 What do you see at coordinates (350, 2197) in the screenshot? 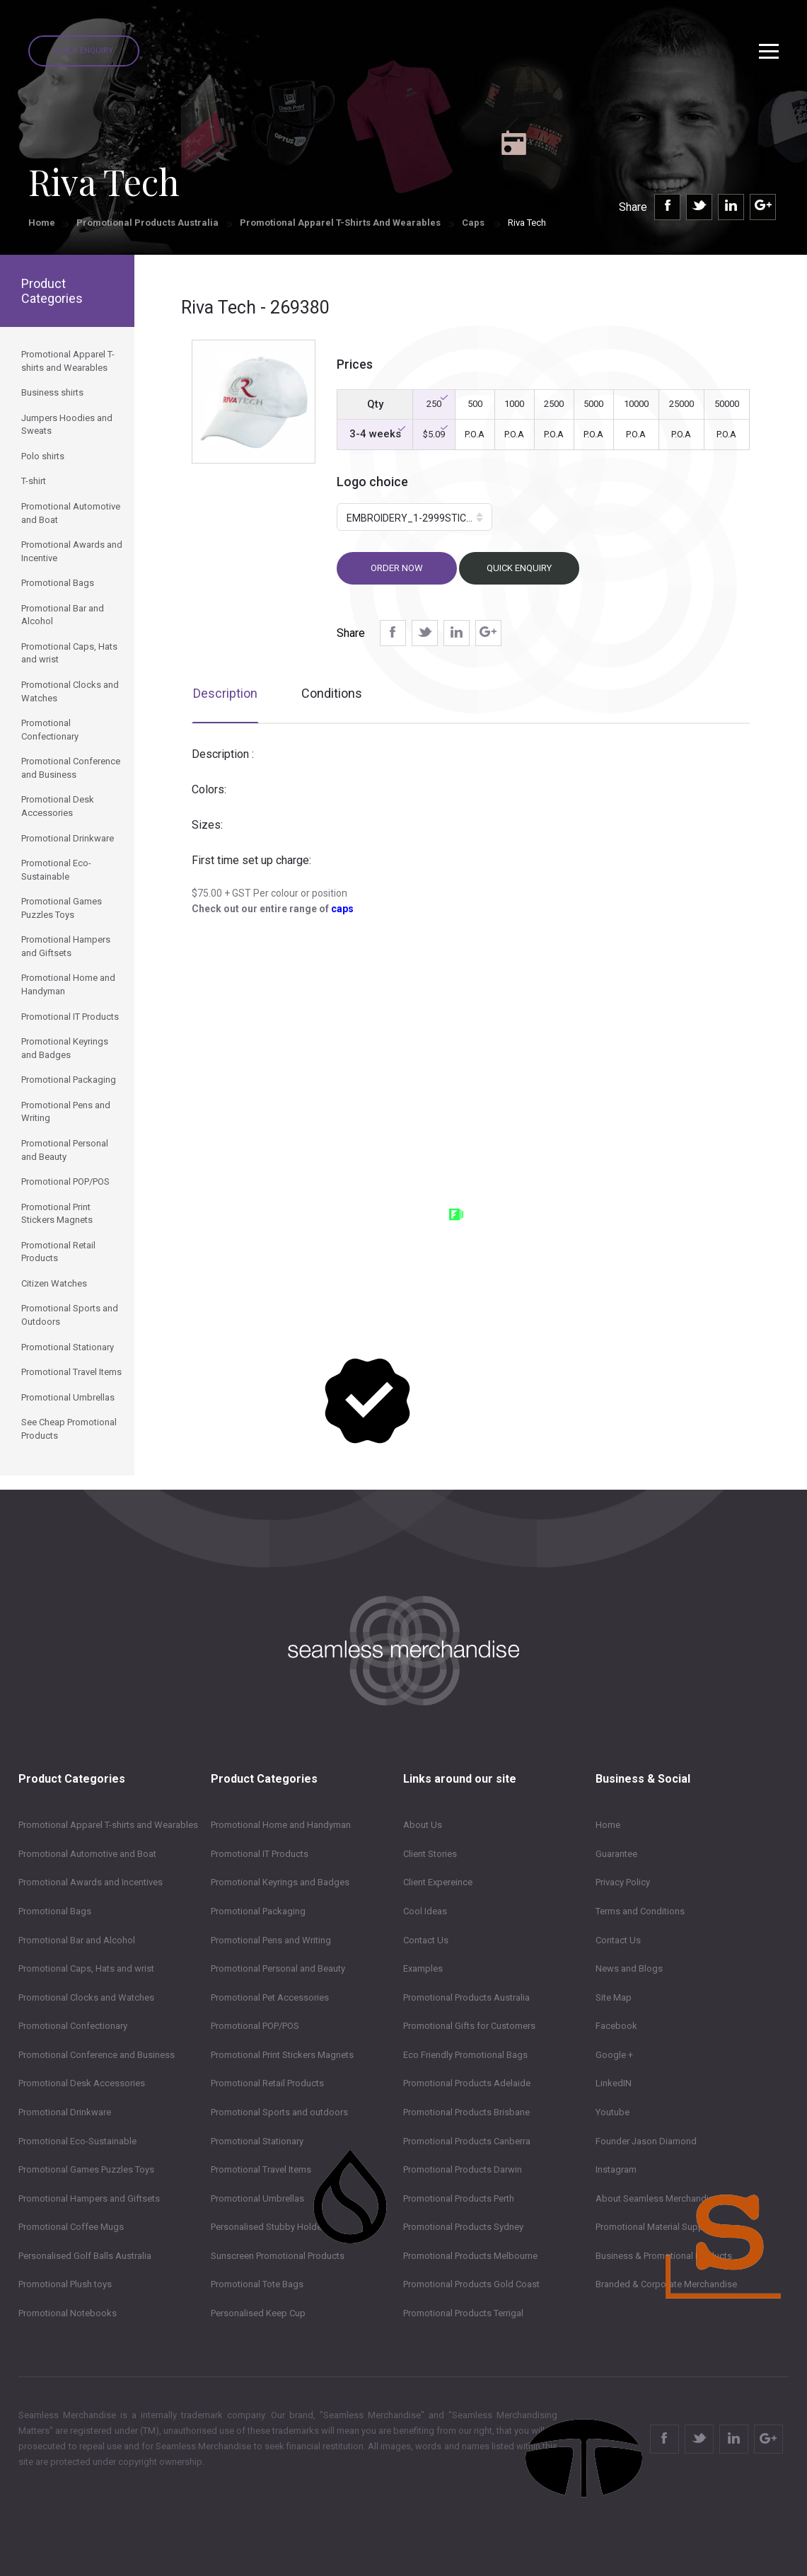
I see `Sui blockchain logo` at bounding box center [350, 2197].